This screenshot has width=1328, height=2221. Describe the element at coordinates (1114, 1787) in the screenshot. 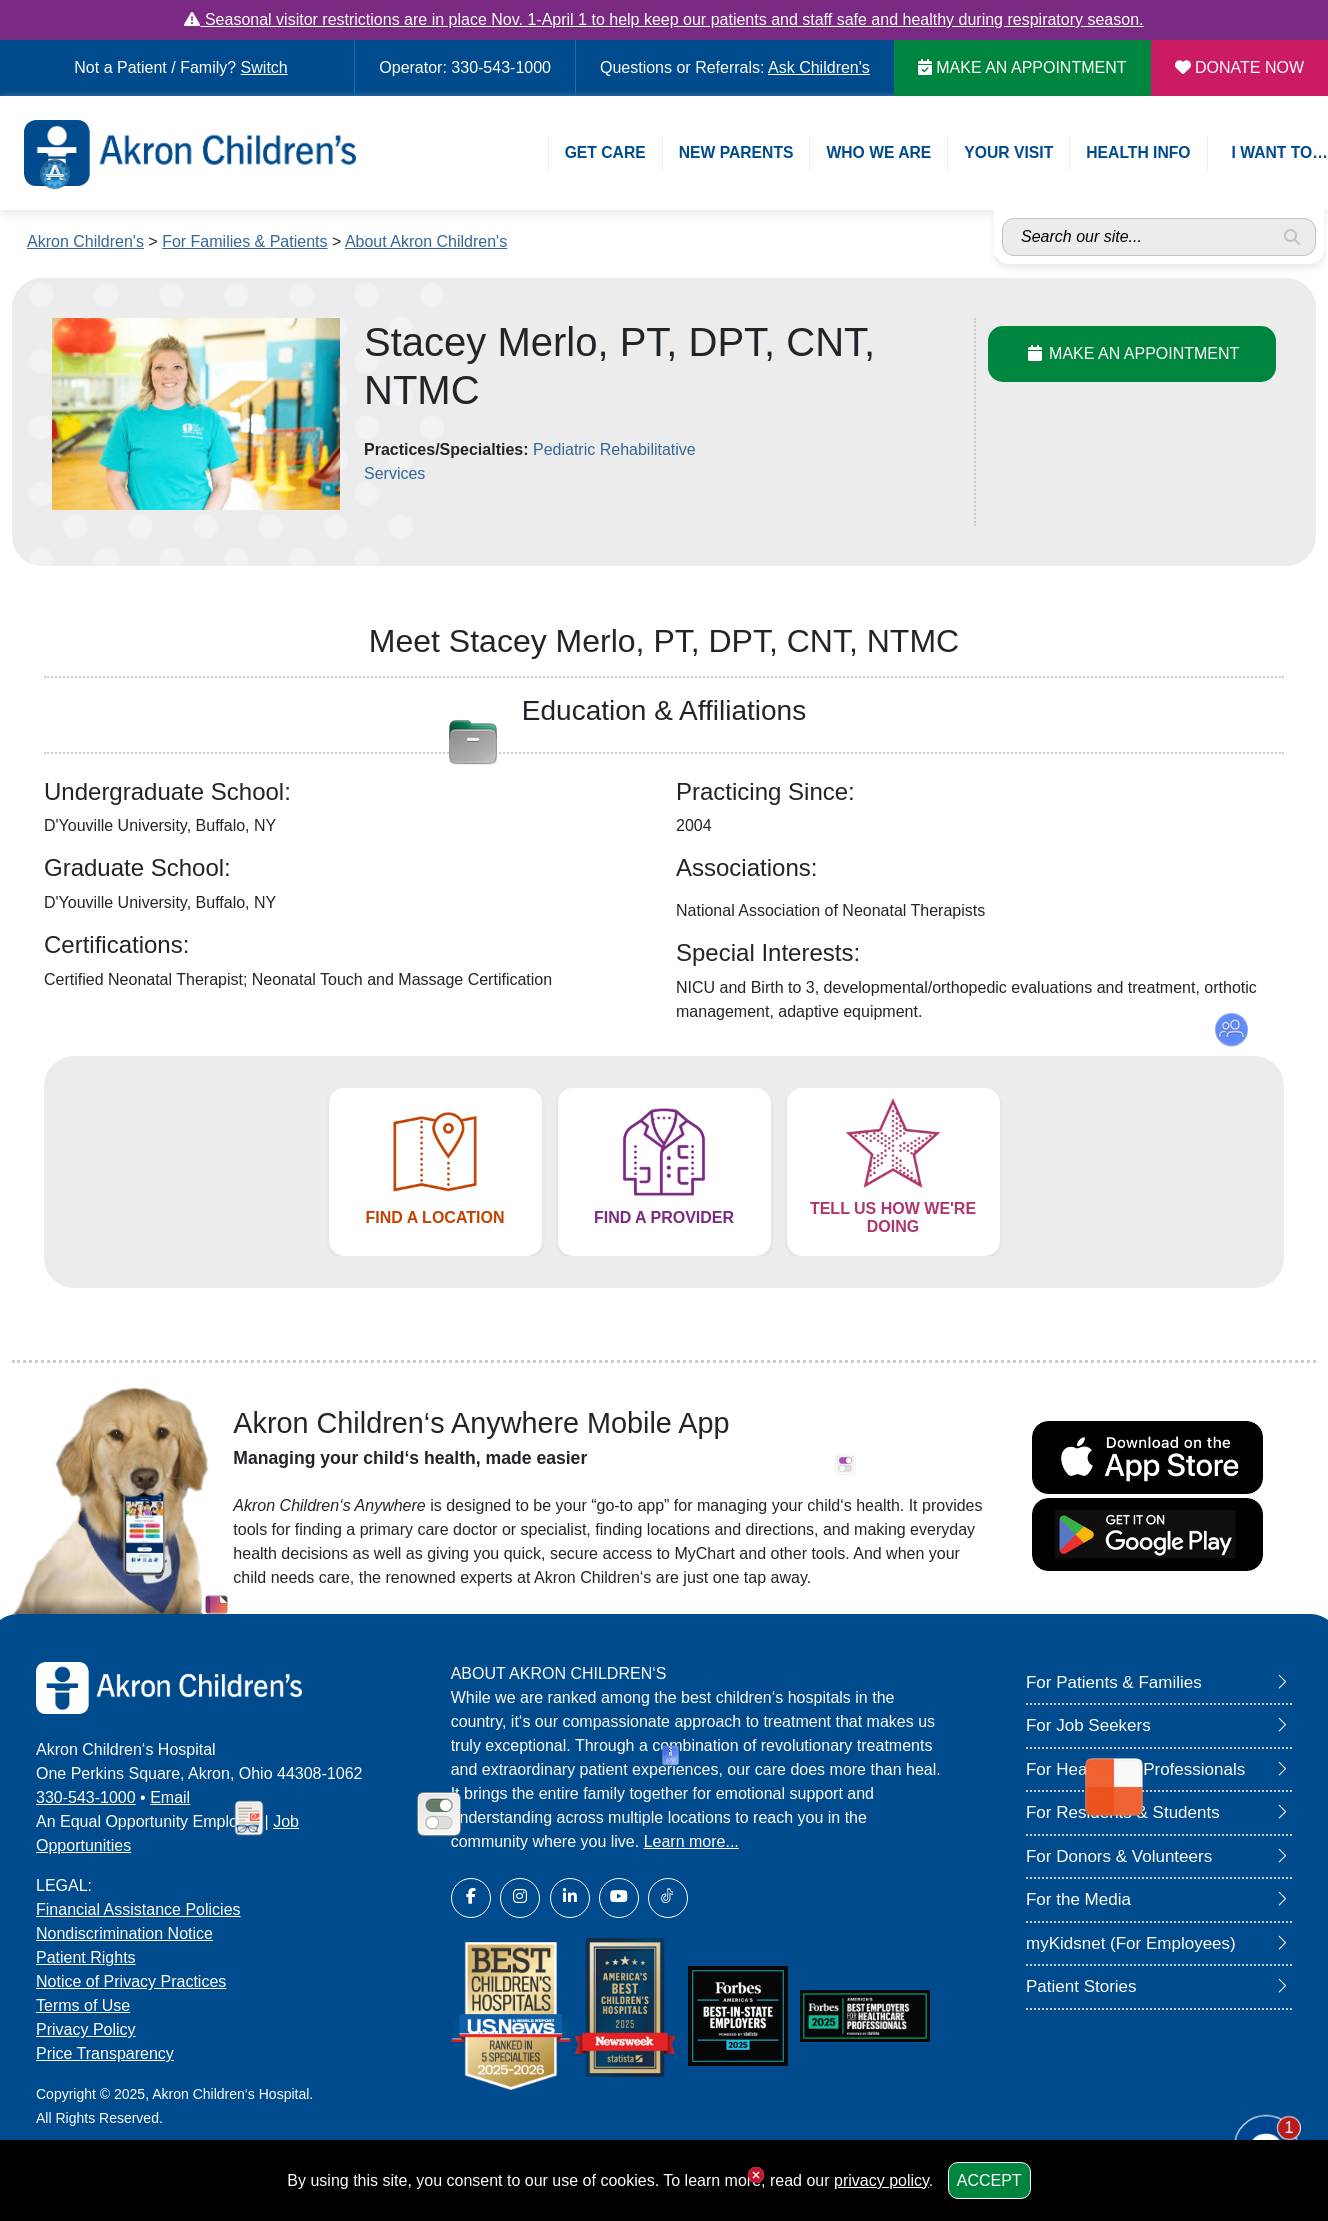

I see `switch to the top-right workspace` at that location.